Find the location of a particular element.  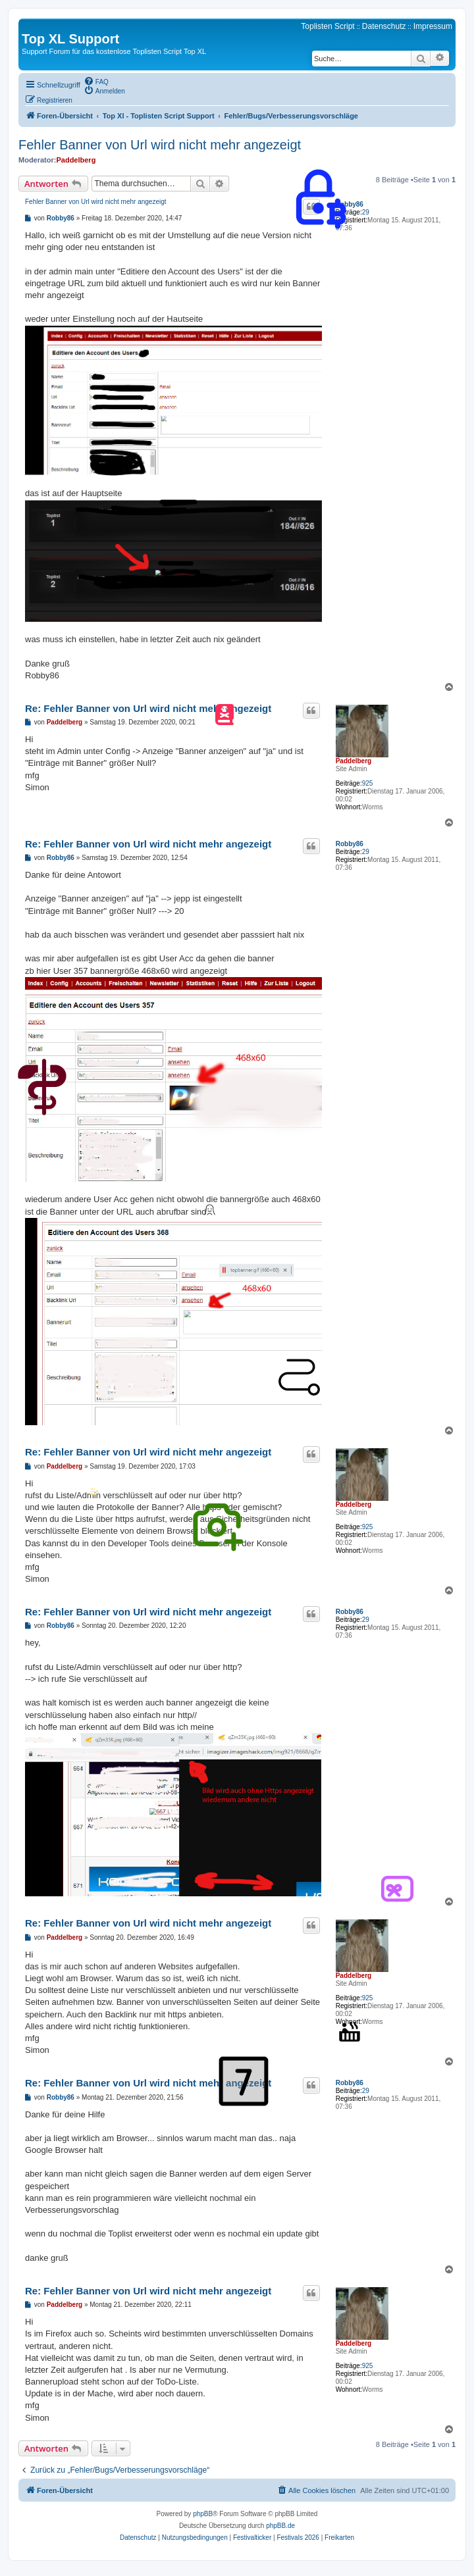

view or edit a route path is located at coordinates (299, 1375).